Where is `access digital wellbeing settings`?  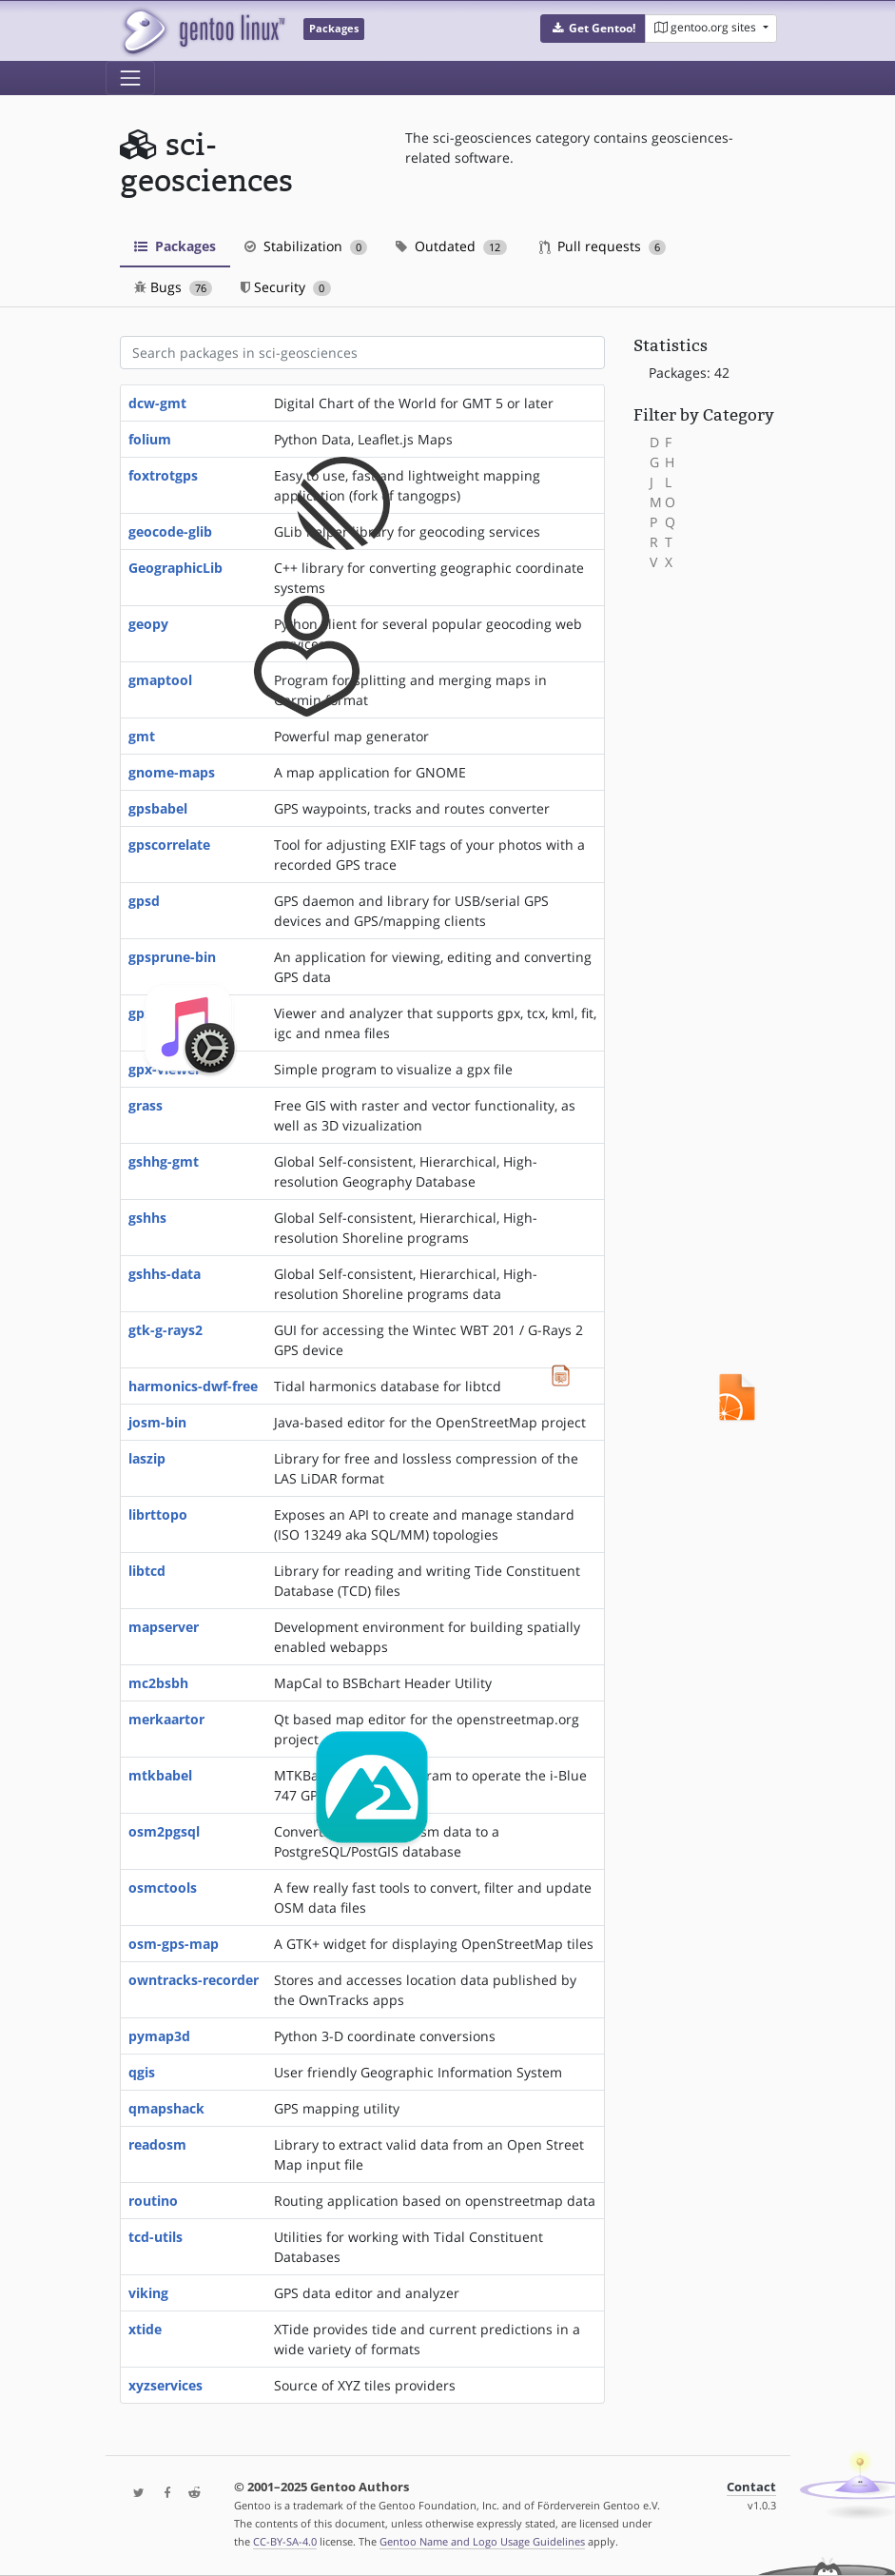
access digital wellbeing settings is located at coordinates (306, 656).